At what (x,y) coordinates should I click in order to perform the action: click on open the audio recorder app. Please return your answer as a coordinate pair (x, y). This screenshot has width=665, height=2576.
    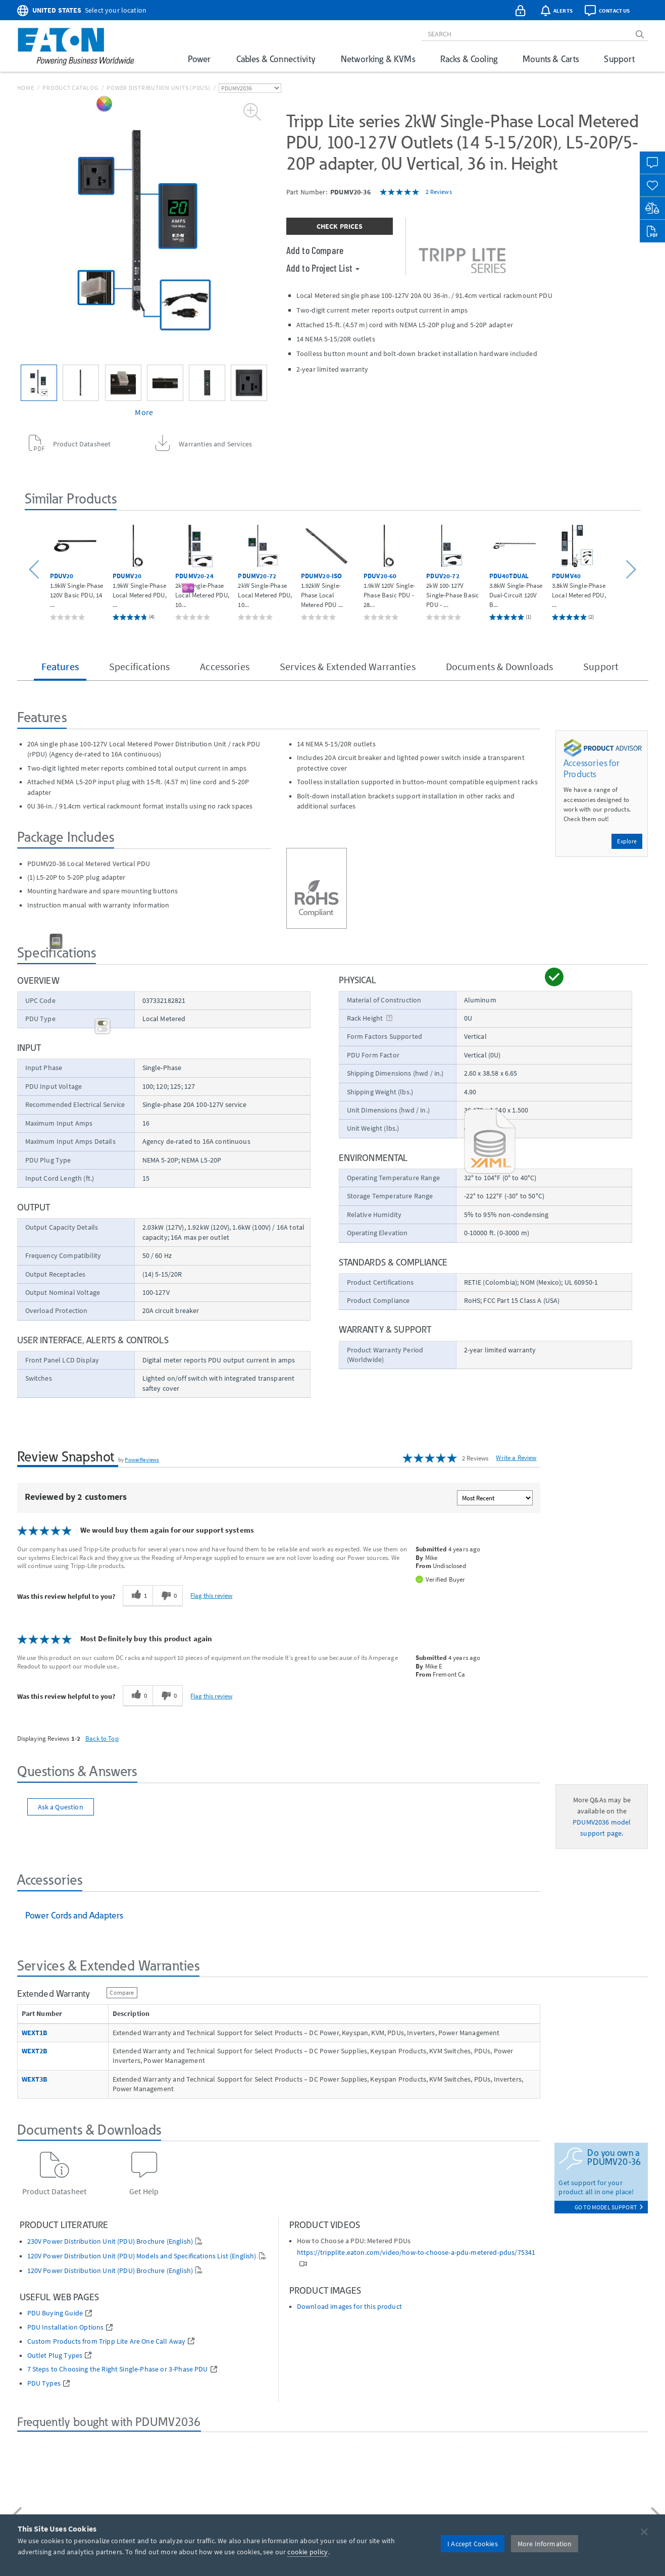
    Looking at the image, I should click on (188, 588).